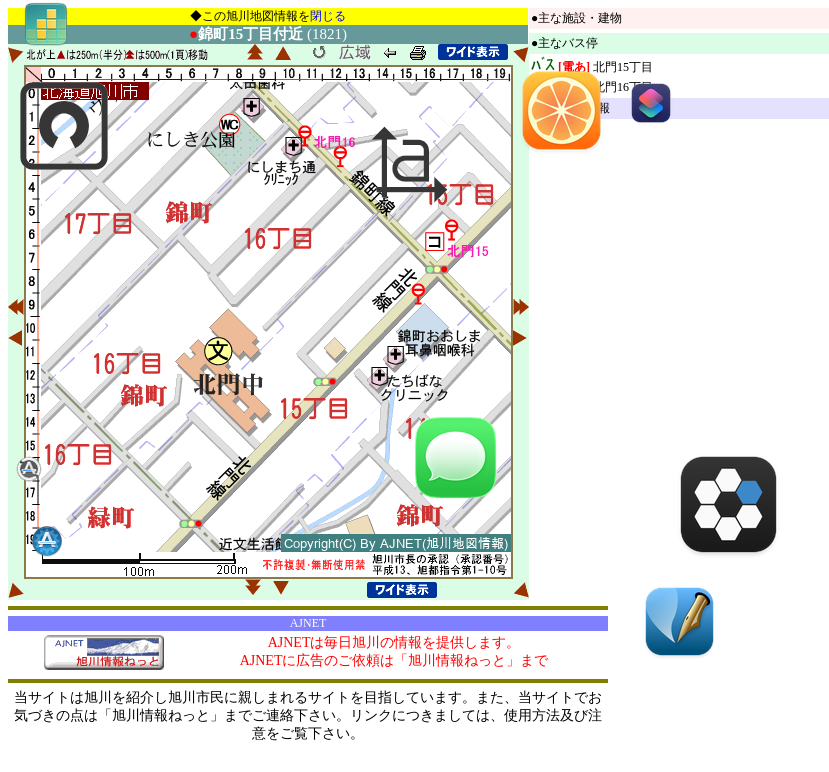 This screenshot has height=772, width=829. What do you see at coordinates (651, 103) in the screenshot?
I see `open the Shortcuts app` at bounding box center [651, 103].